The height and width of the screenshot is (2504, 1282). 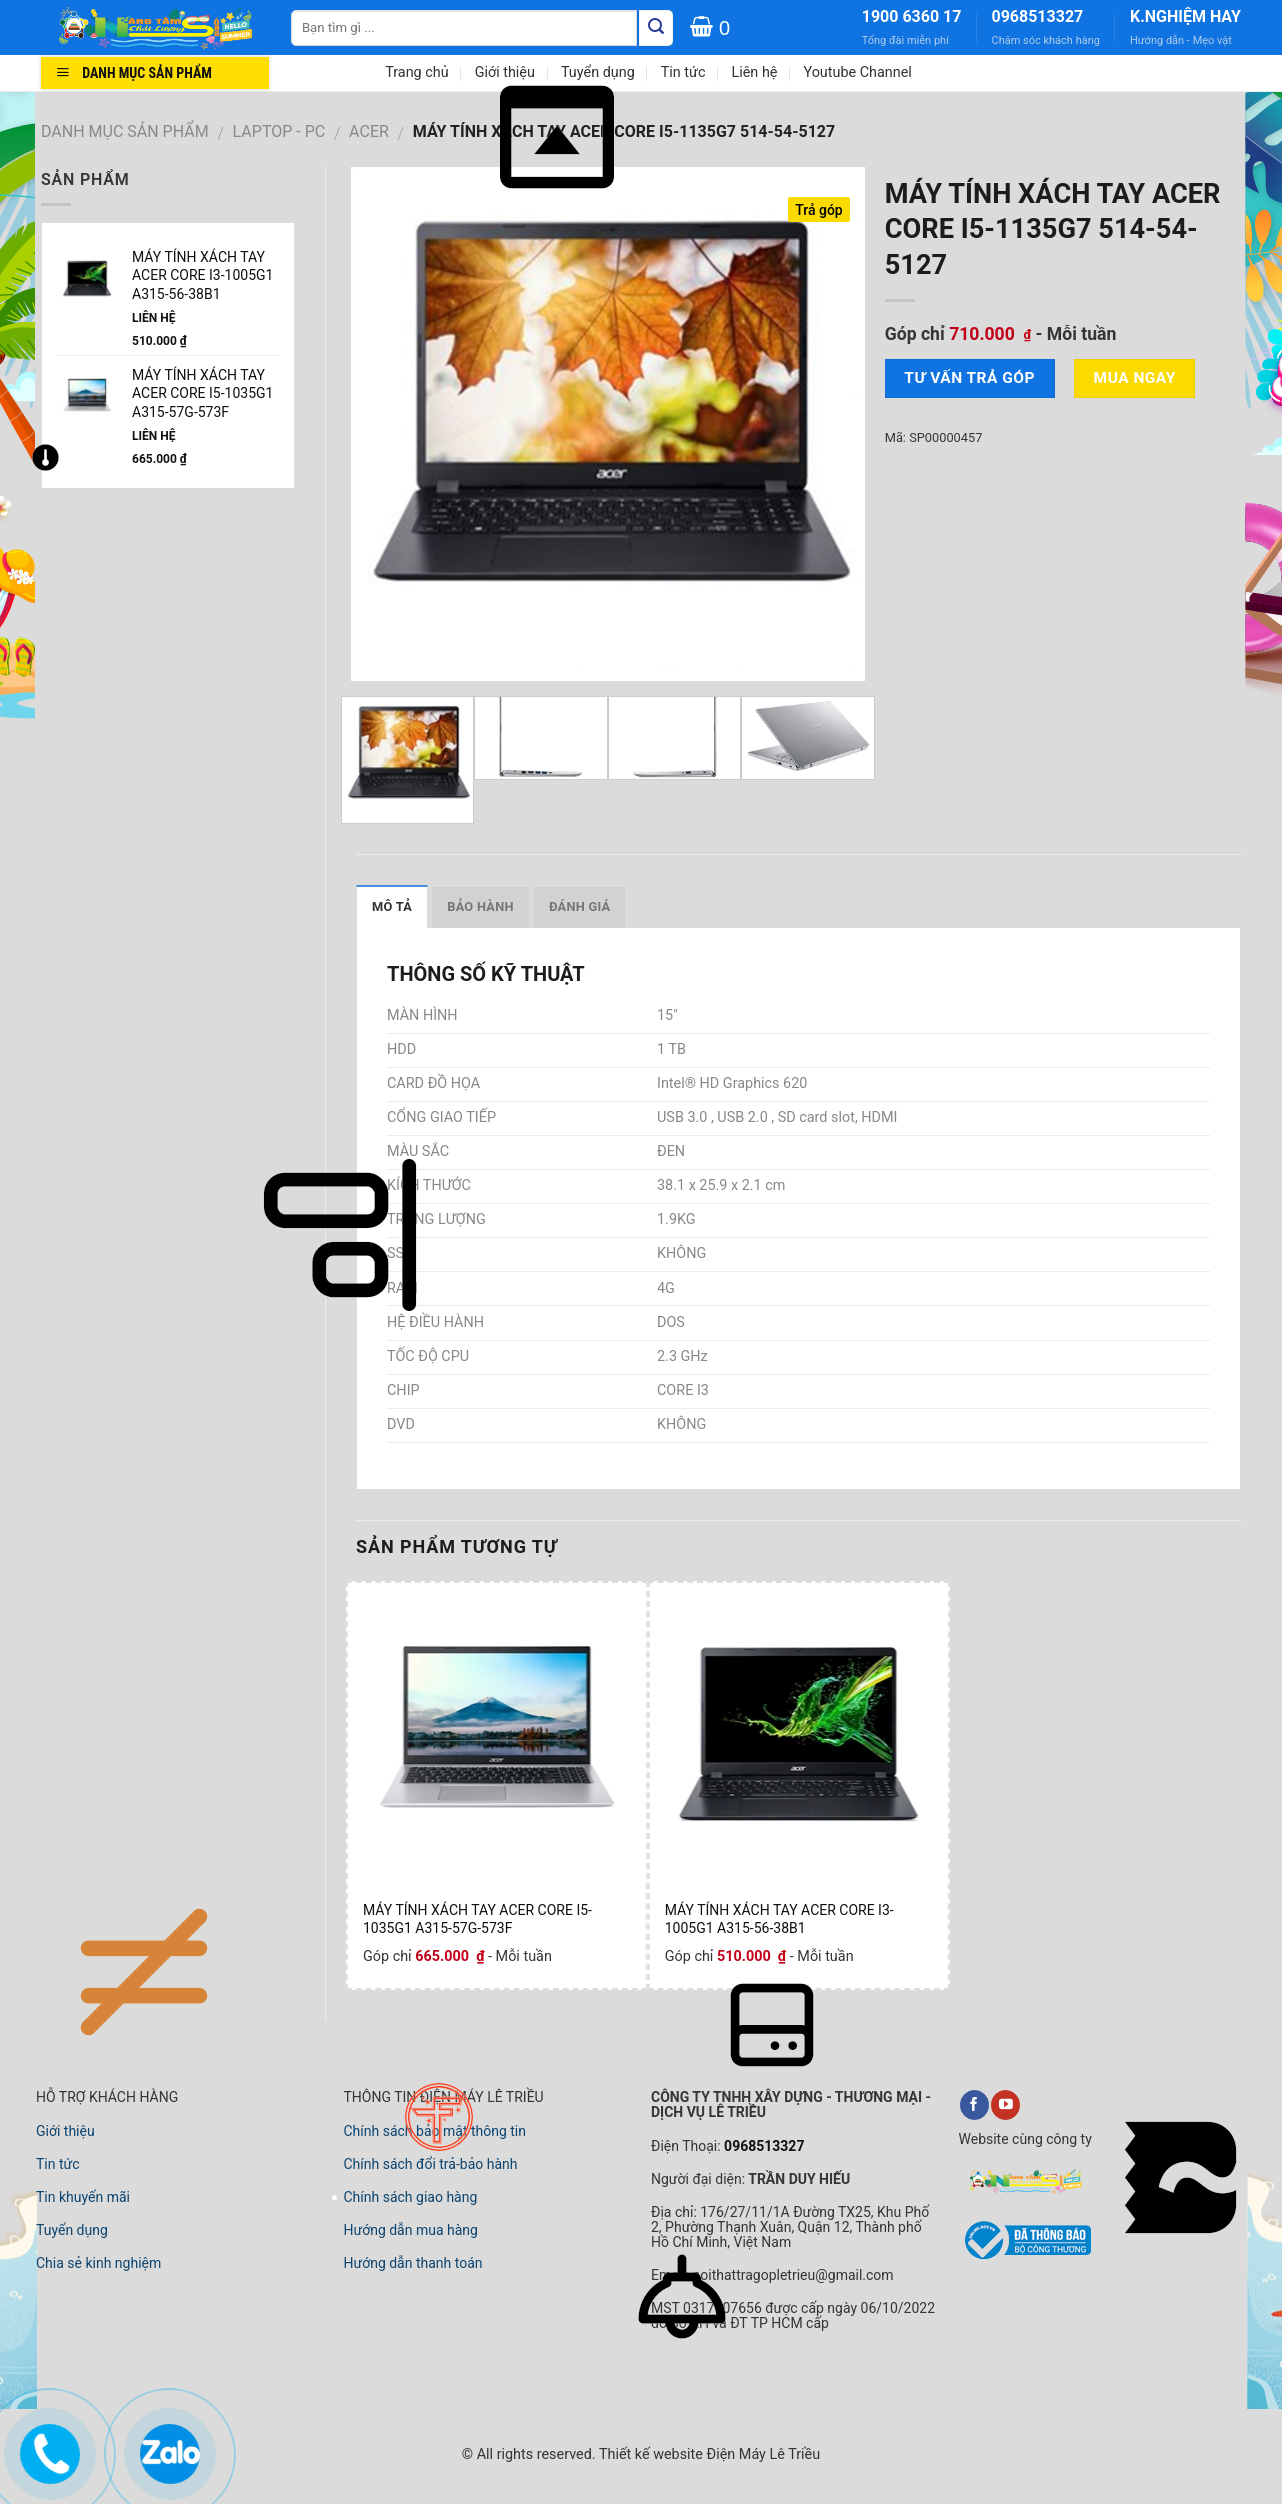 I want to click on align items to the bottom edge, so click(x=340, y=1235).